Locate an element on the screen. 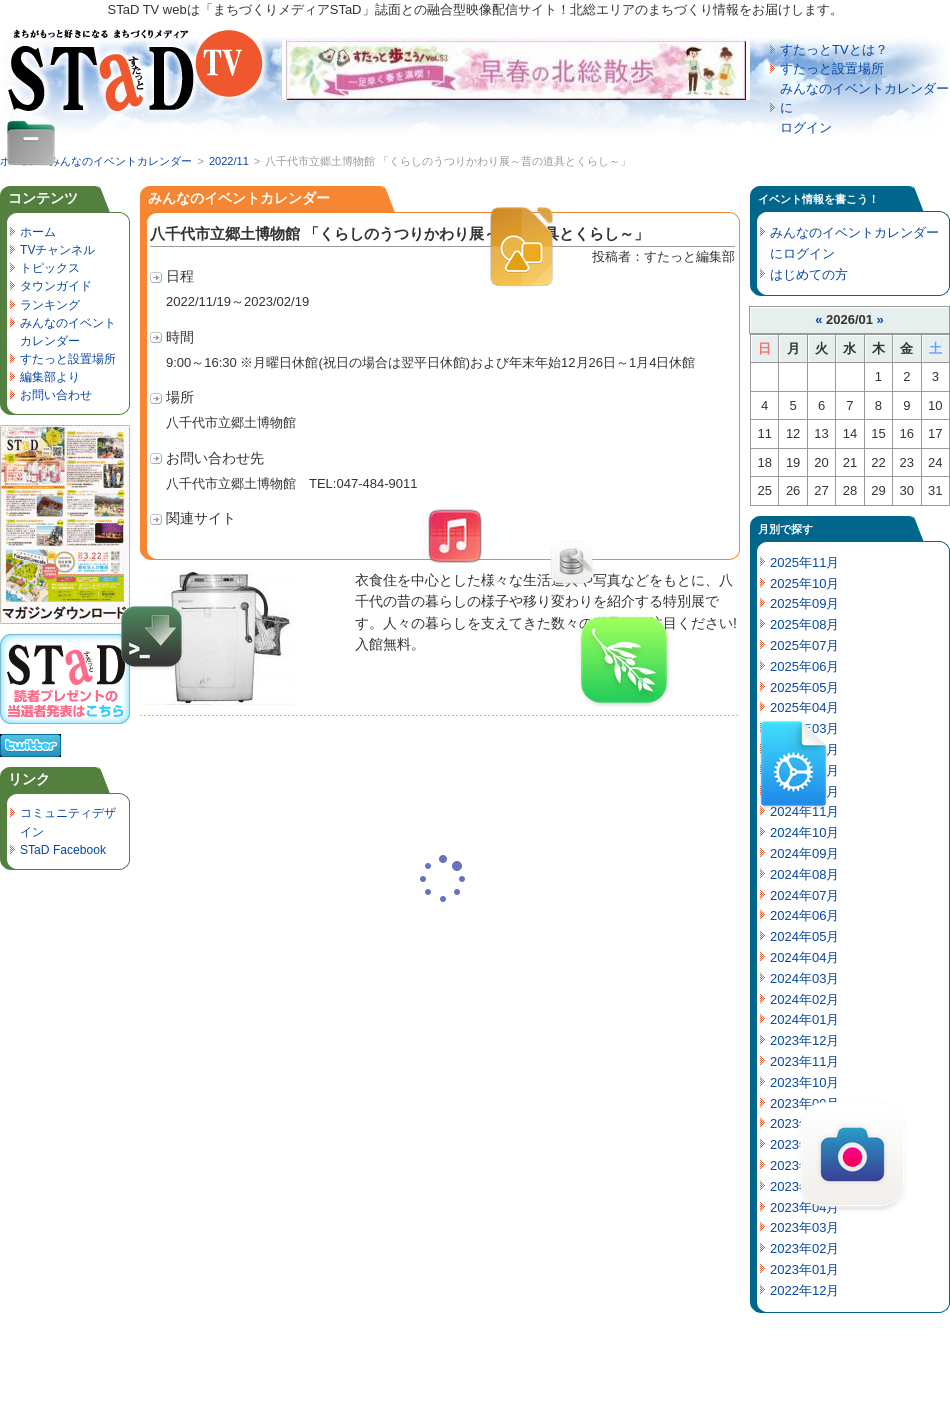  open the gnome music app is located at coordinates (455, 536).